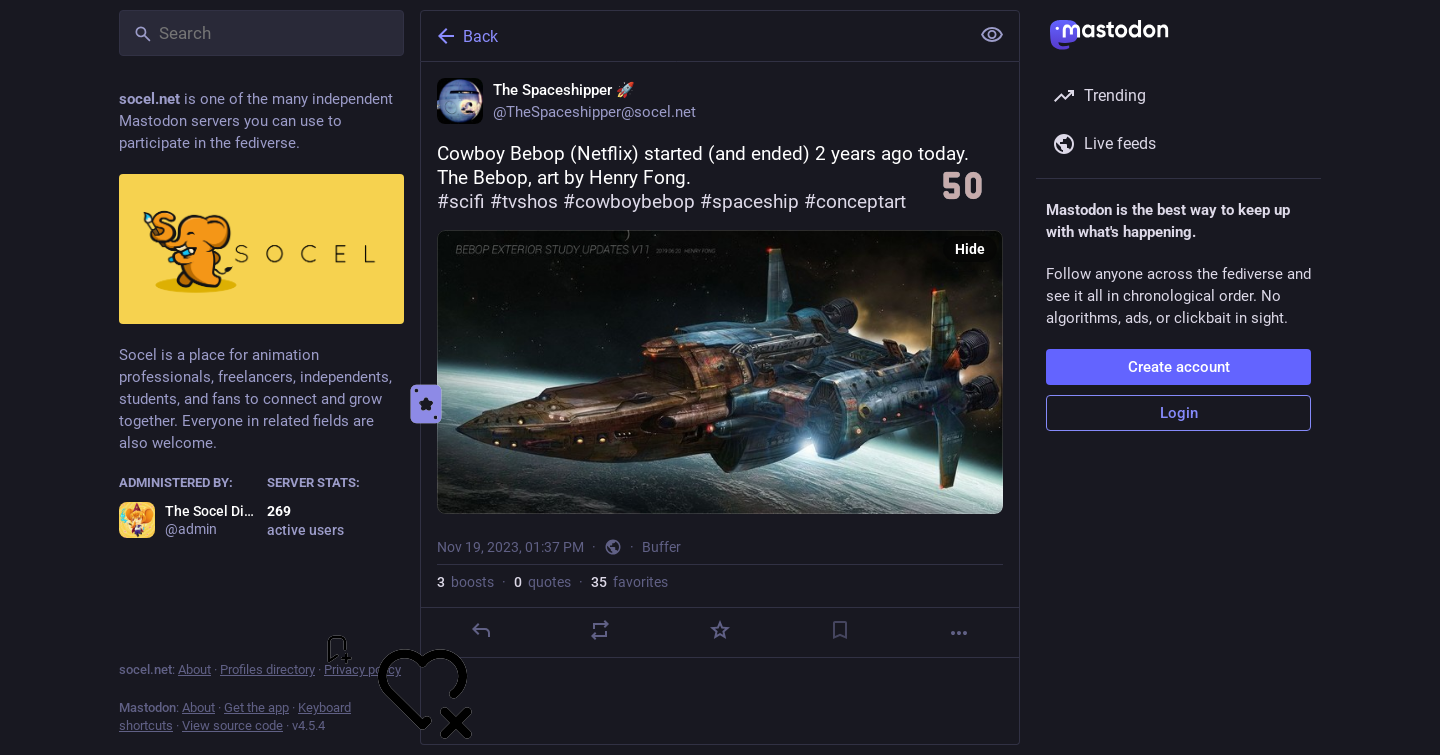 This screenshot has height=755, width=1440. What do you see at coordinates (337, 649) in the screenshot?
I see `add a new bookmark` at bounding box center [337, 649].